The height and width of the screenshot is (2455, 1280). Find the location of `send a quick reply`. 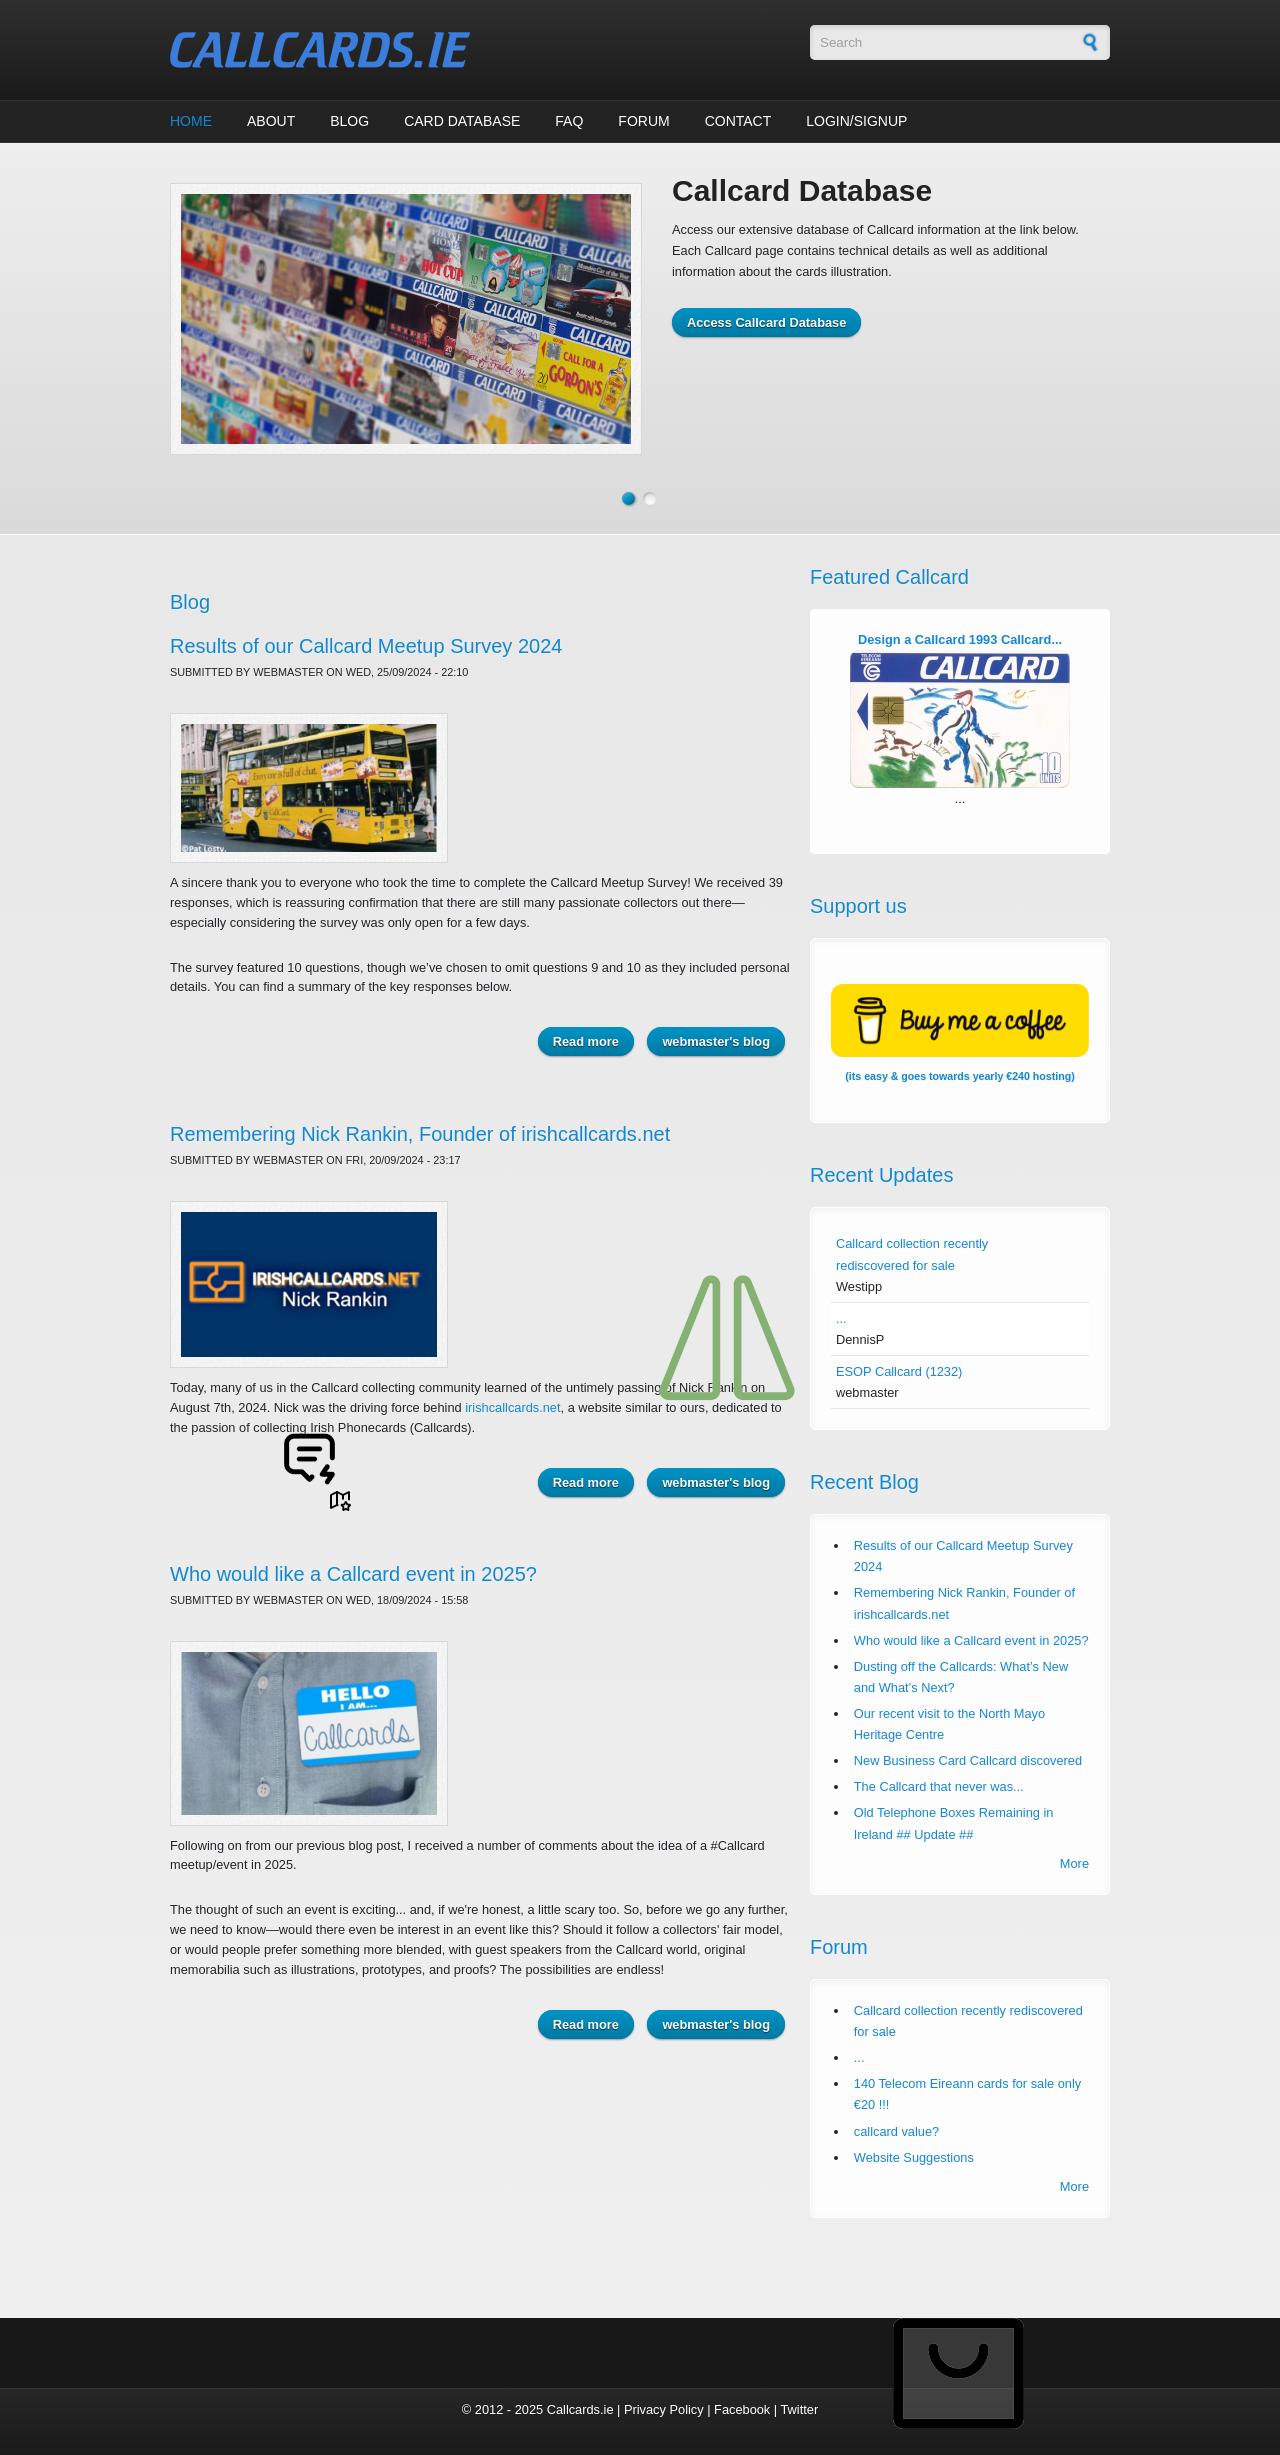

send a quick reply is located at coordinates (309, 1456).